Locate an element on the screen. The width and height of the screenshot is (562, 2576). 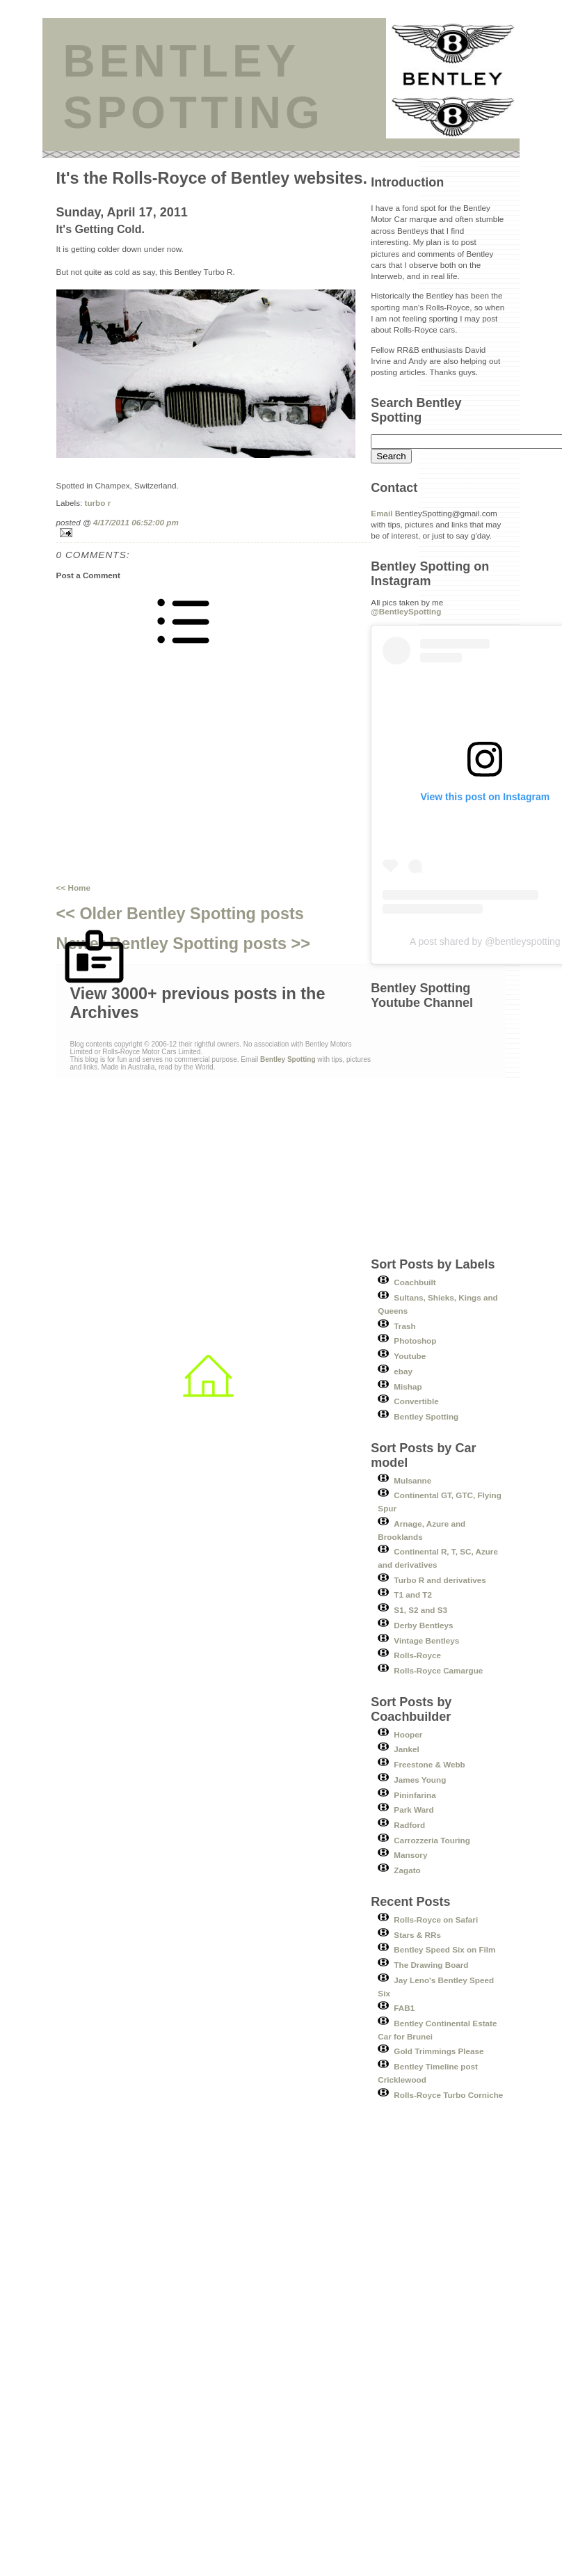
navigate to home screen is located at coordinates (208, 1376).